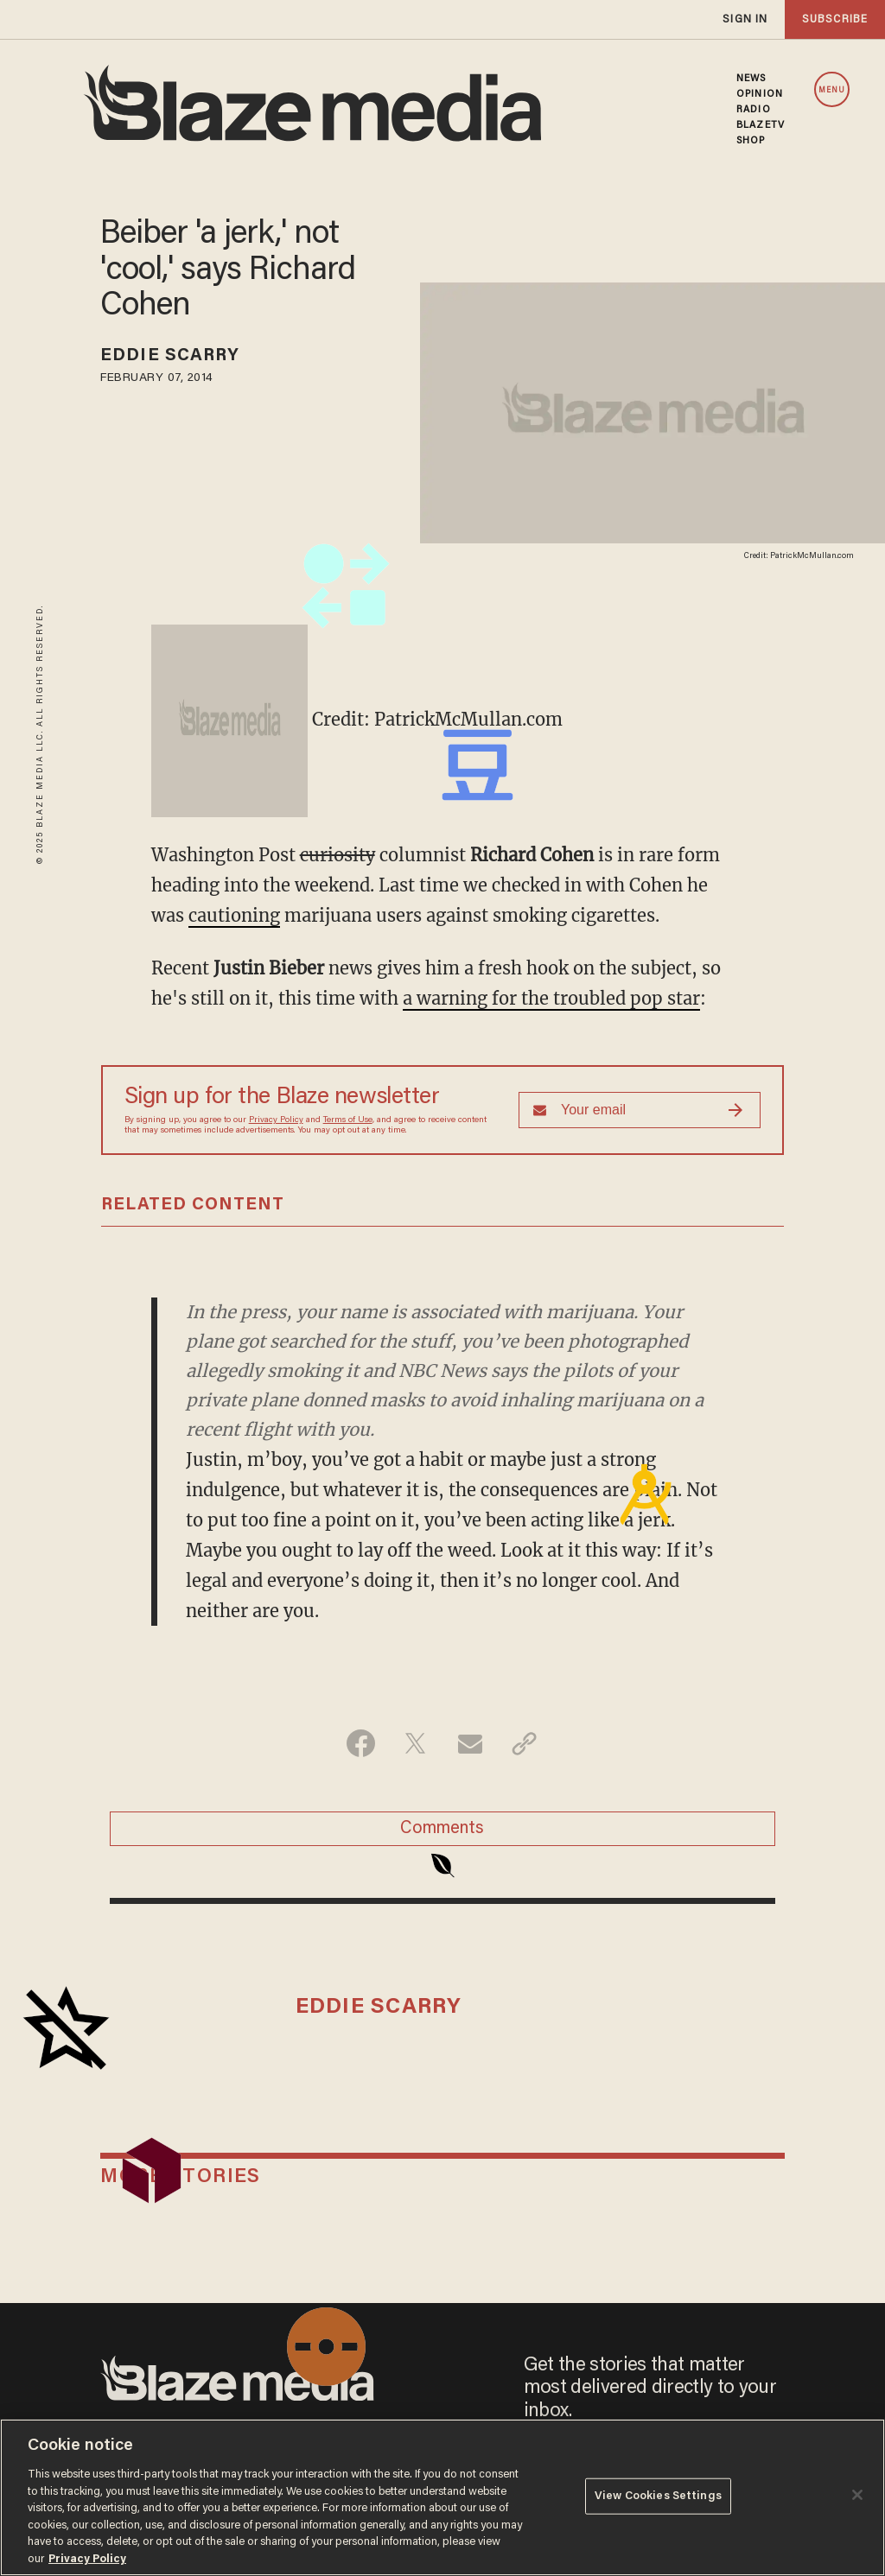 Image resolution: width=885 pixels, height=2576 pixels. Describe the element at coordinates (477, 765) in the screenshot. I see `open douban app` at that location.